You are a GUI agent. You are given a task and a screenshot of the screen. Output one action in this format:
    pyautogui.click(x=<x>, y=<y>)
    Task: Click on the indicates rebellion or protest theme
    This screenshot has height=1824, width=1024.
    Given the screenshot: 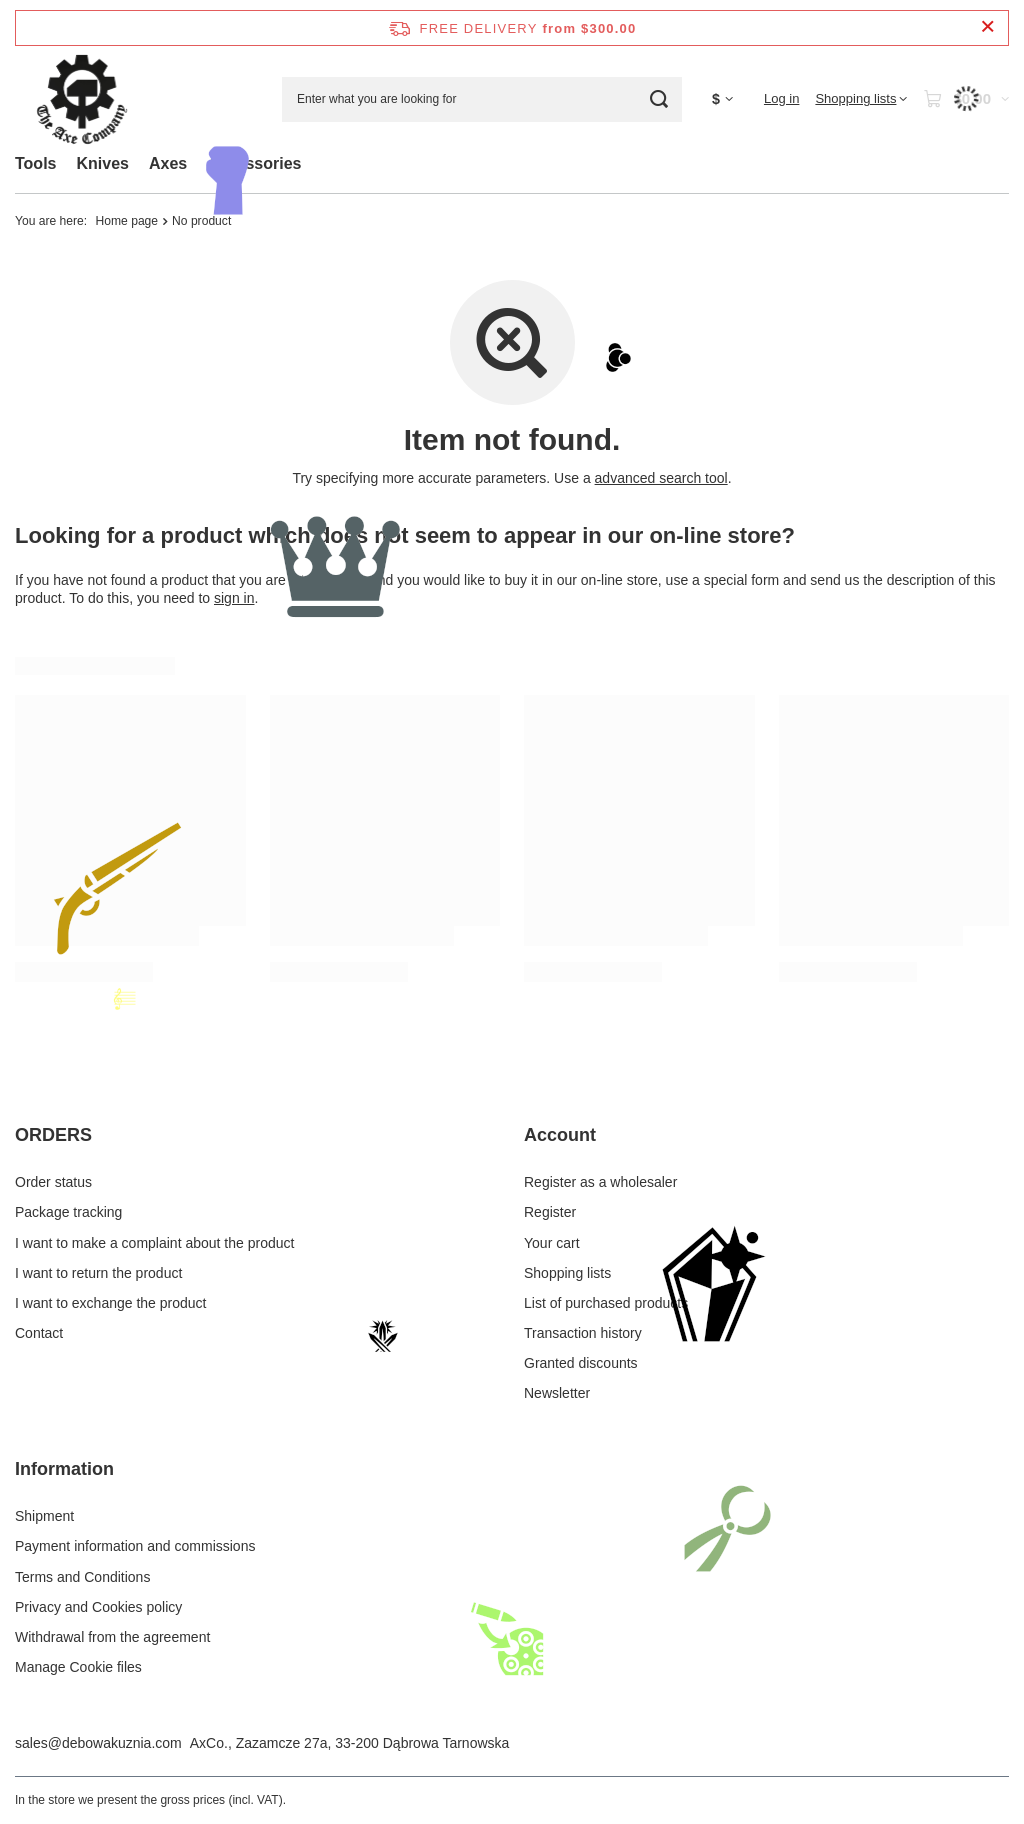 What is the action you would take?
    pyautogui.click(x=227, y=180)
    